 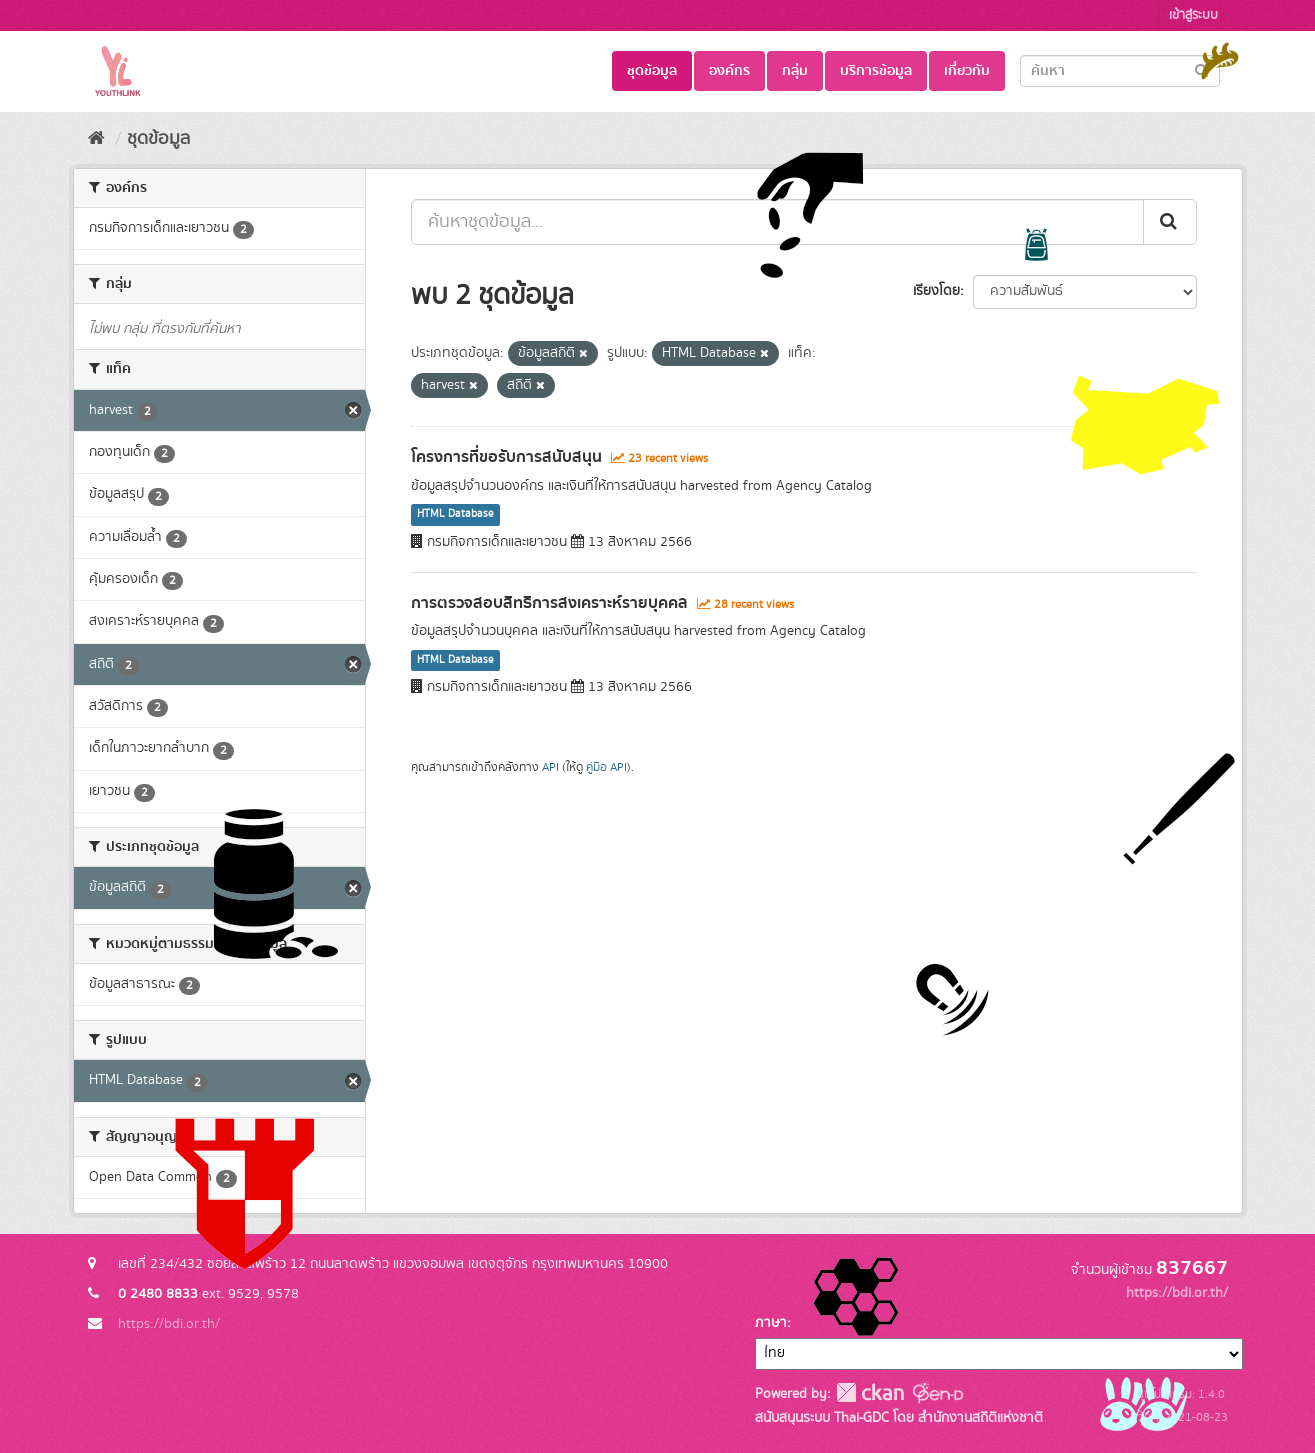 I want to click on view medication or prescription details, so click(x=269, y=884).